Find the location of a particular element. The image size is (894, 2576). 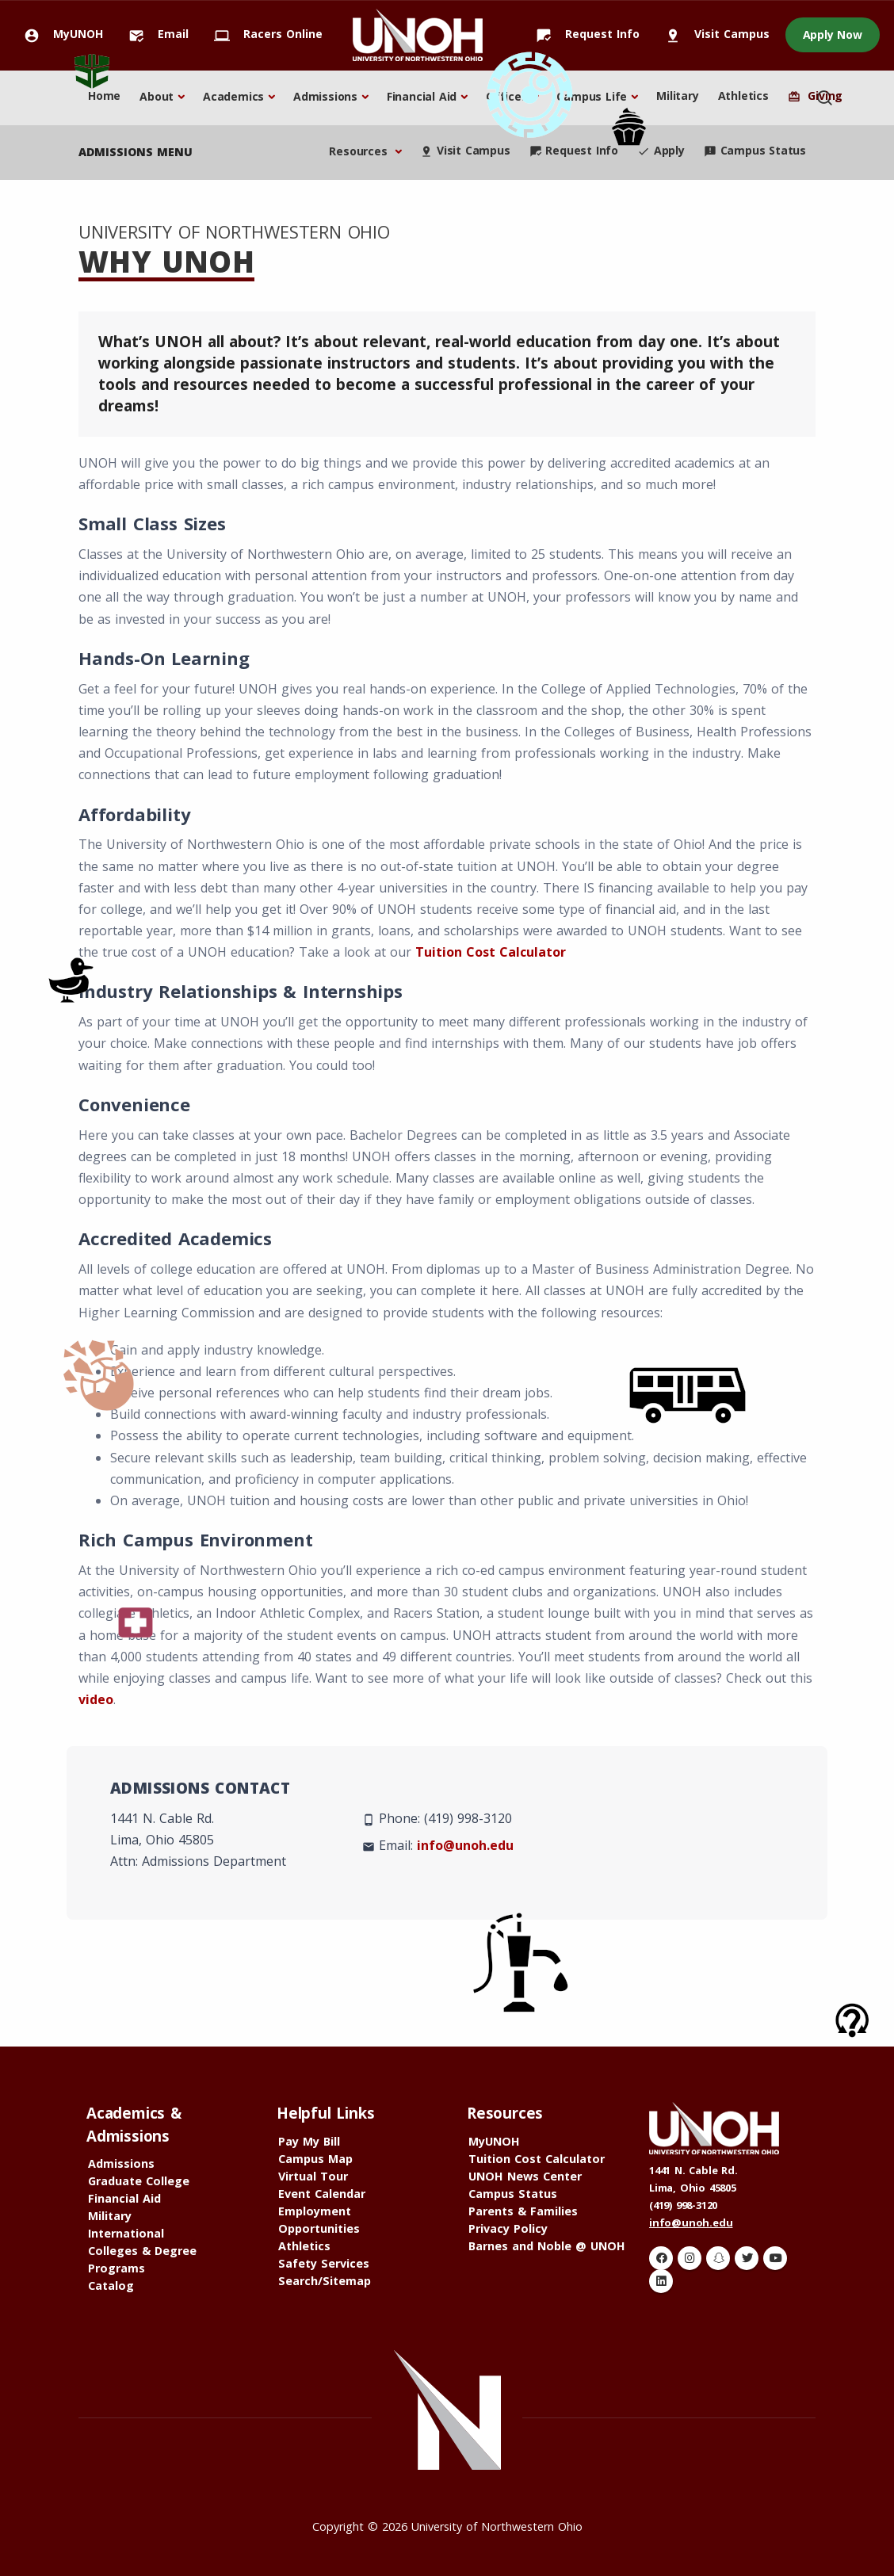

decorative duck icon for game interface is located at coordinates (71, 980).